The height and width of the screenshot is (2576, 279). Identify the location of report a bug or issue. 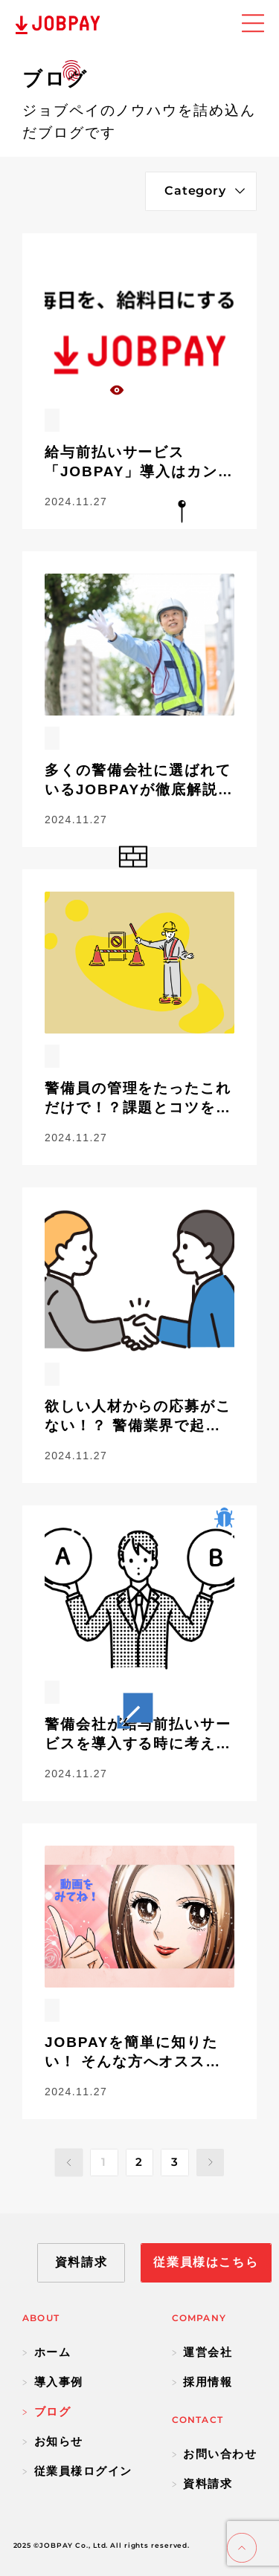
(224, 1517).